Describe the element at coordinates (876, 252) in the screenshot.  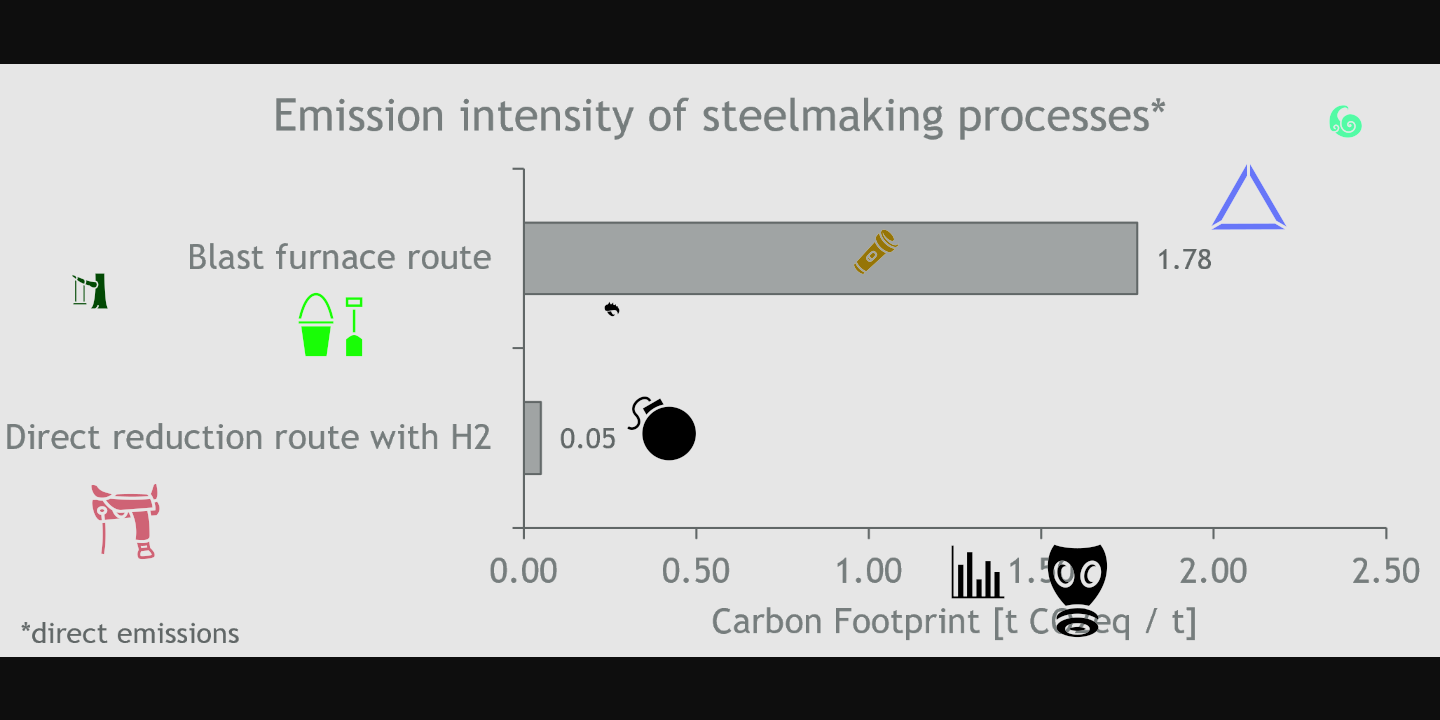
I see `toggle flashlight on/off` at that location.